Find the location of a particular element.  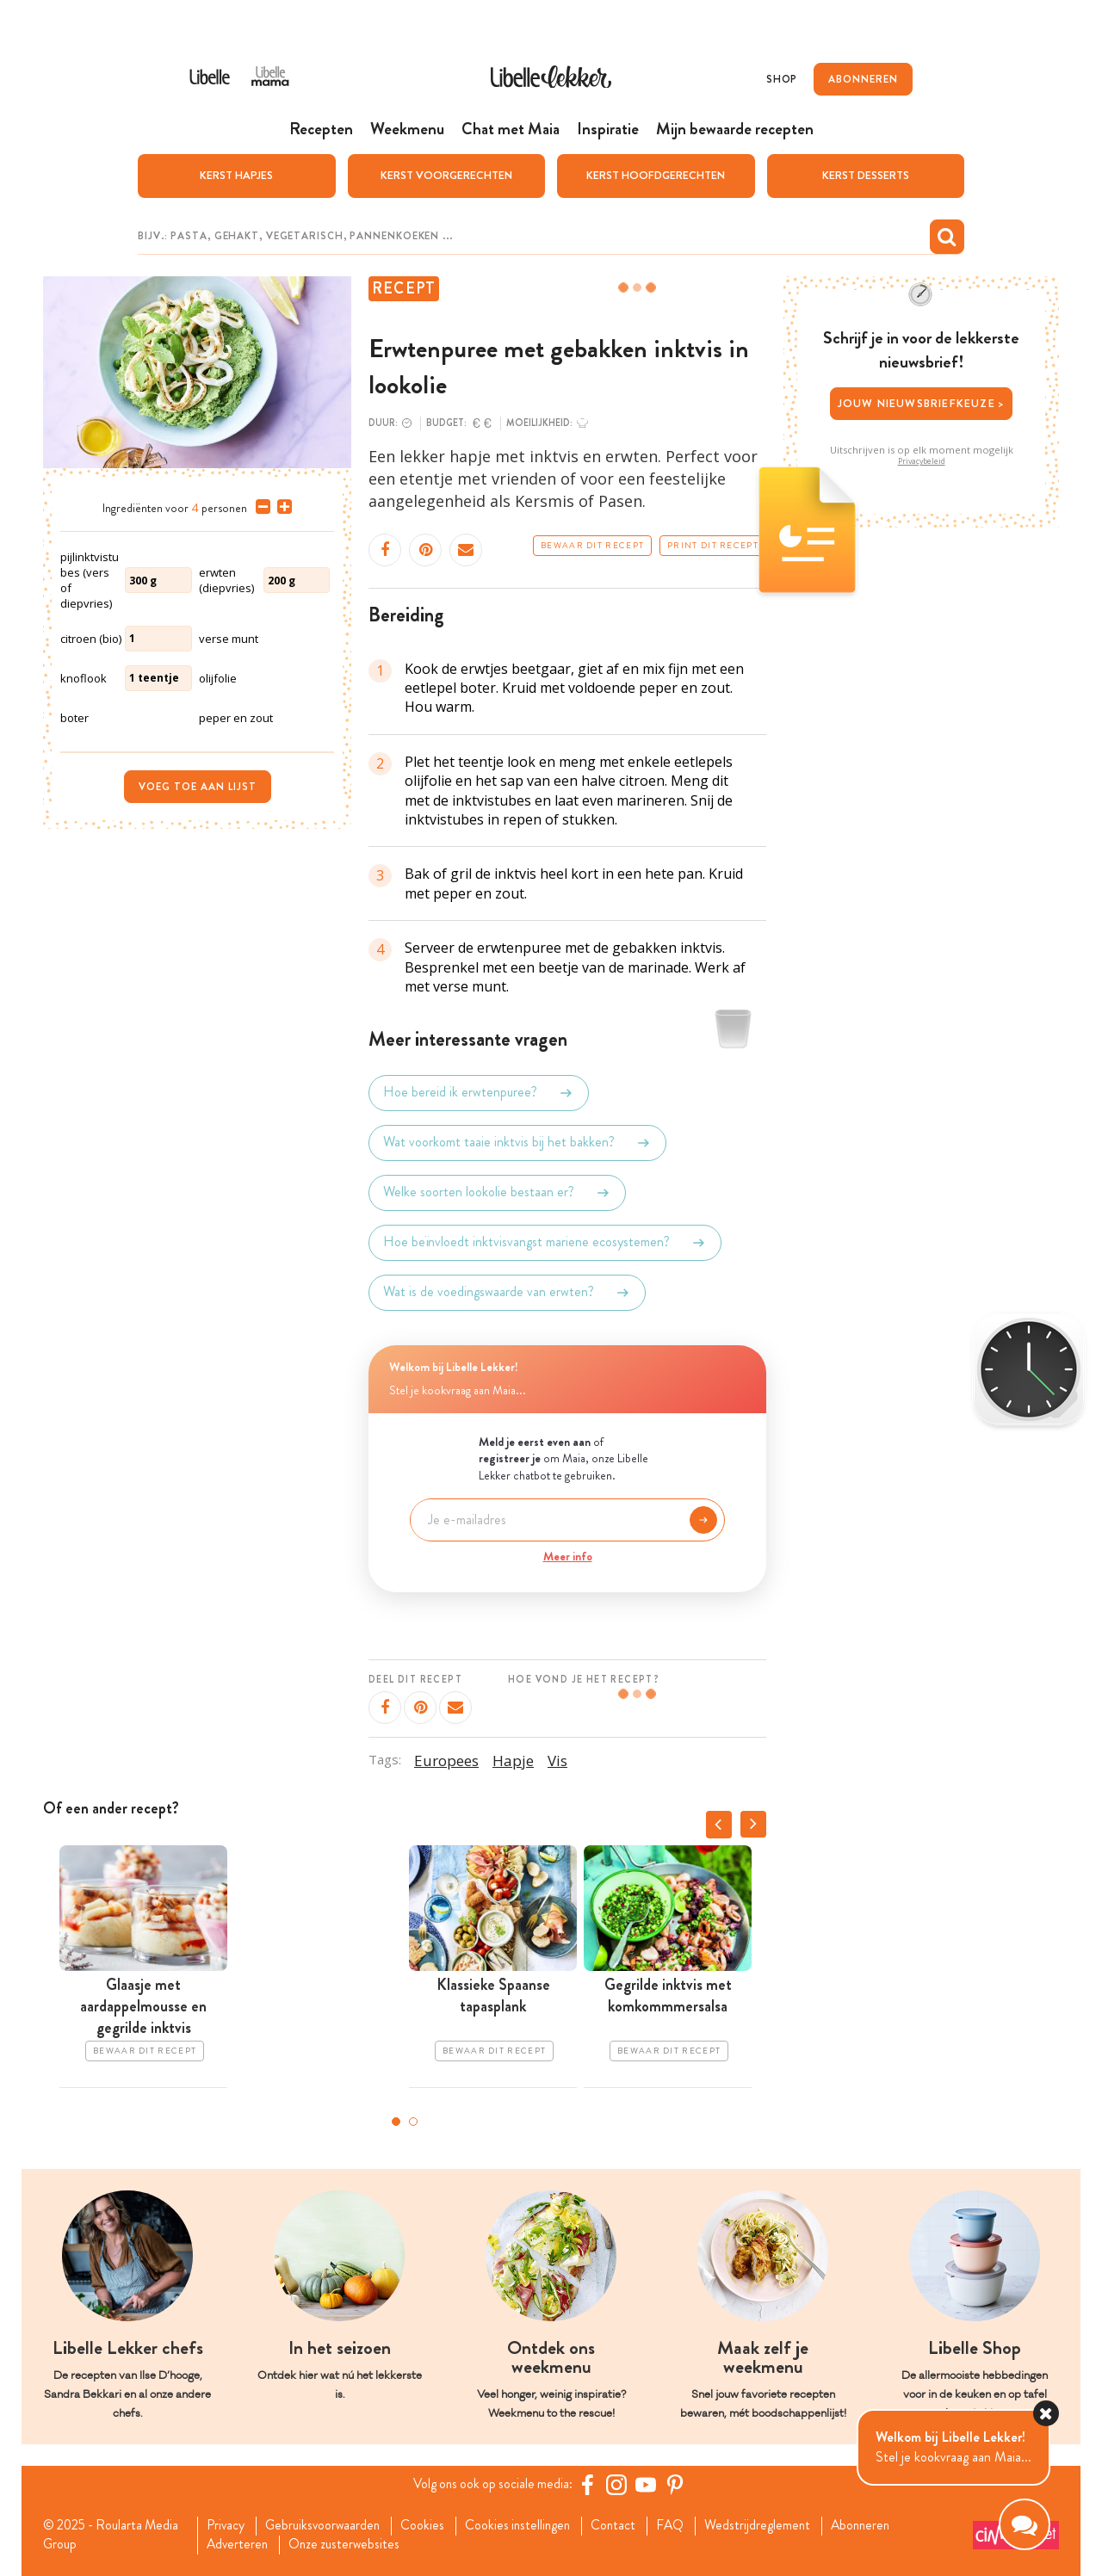

open sysprof system profiler application is located at coordinates (920, 294).